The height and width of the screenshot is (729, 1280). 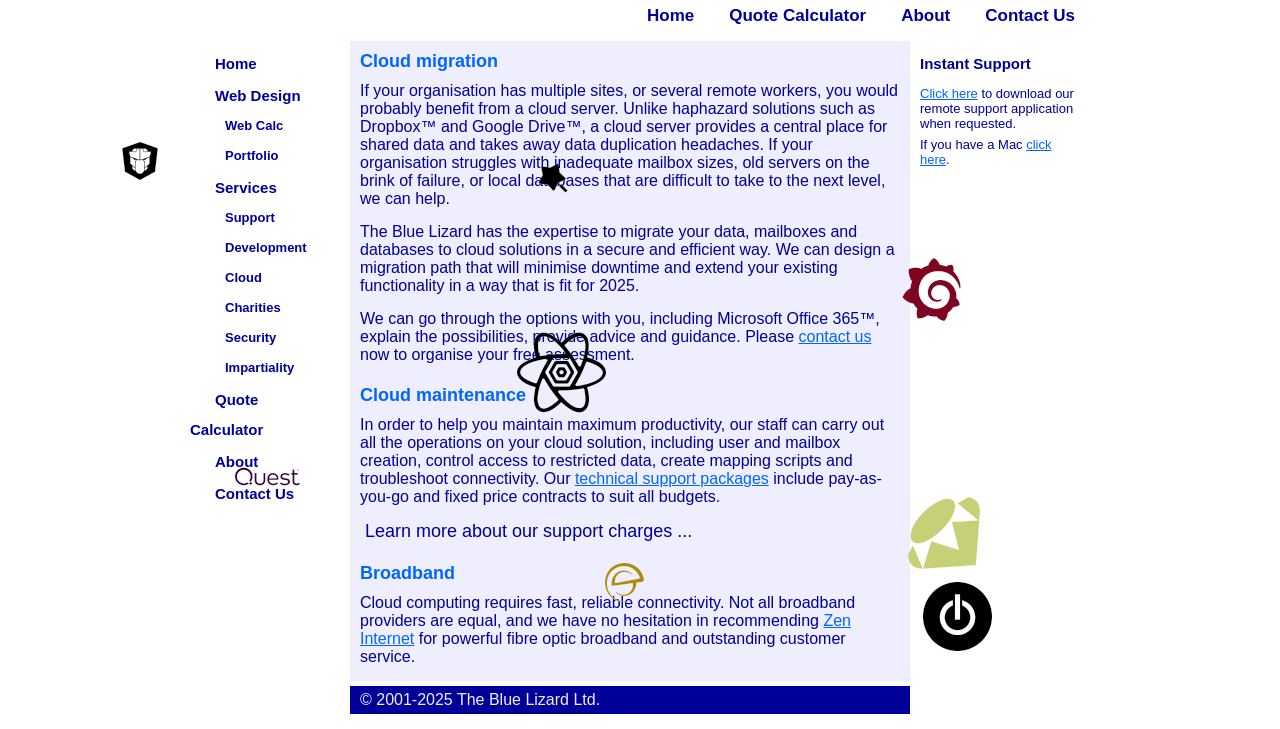 What do you see at coordinates (931, 289) in the screenshot?
I see `open grafana dashboard` at bounding box center [931, 289].